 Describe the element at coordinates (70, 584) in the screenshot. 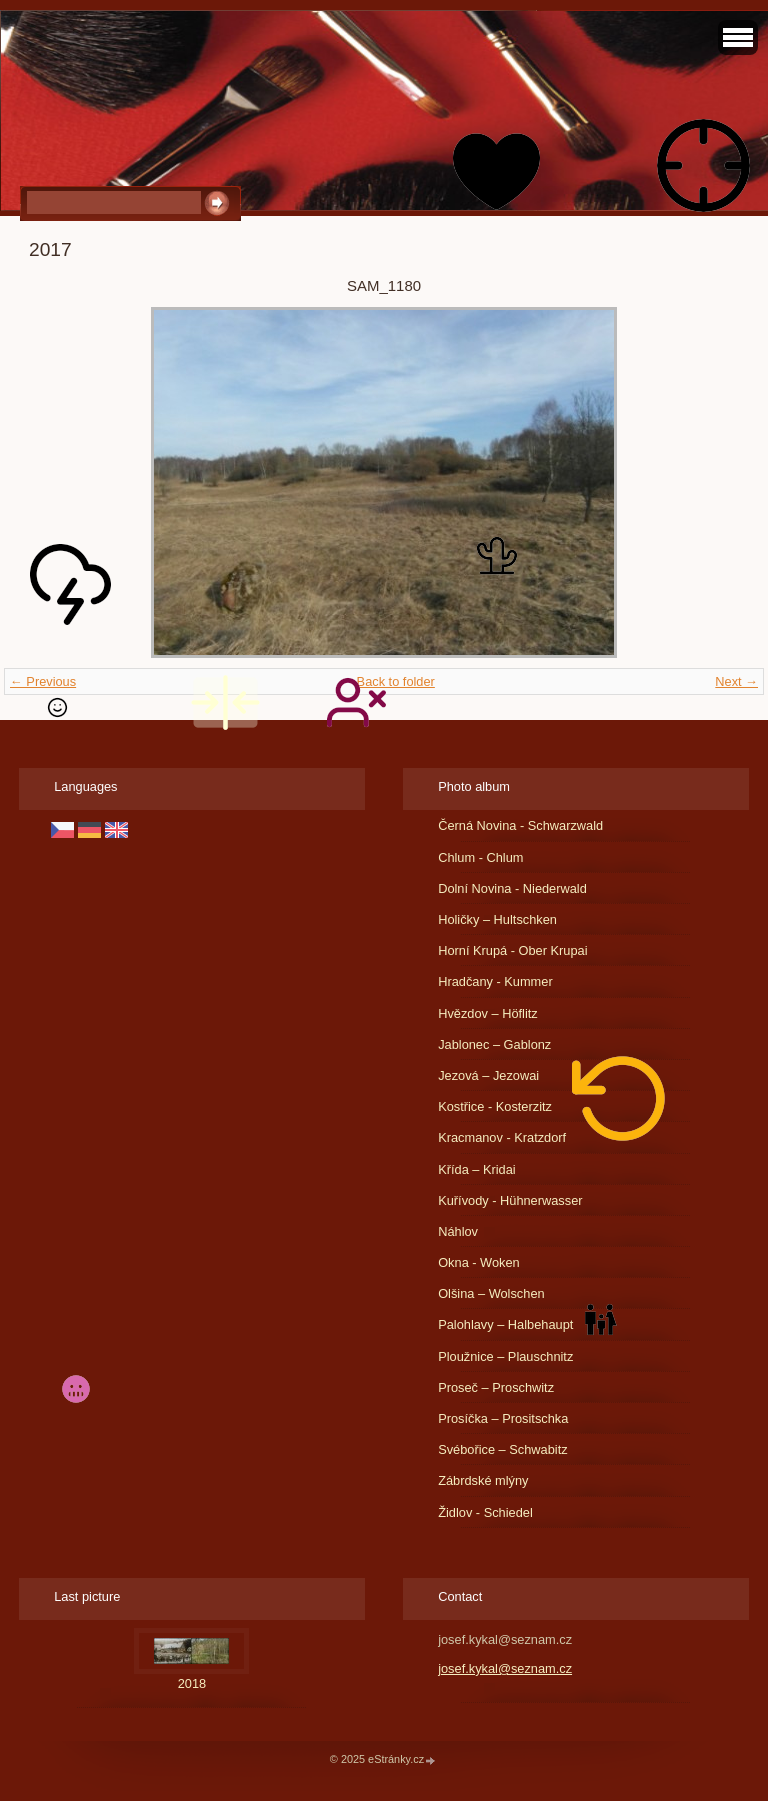

I see `indicates thunderstorm or severe weather conditions` at that location.